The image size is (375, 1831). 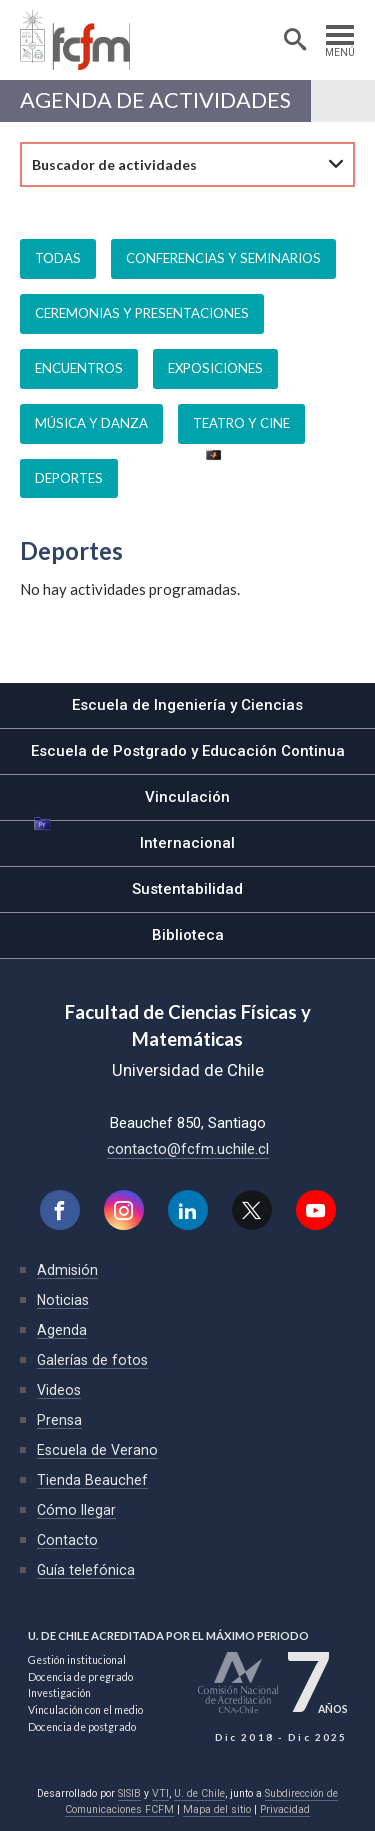 What do you see at coordinates (213, 454) in the screenshot?
I see `open matlab project files folder` at bounding box center [213, 454].